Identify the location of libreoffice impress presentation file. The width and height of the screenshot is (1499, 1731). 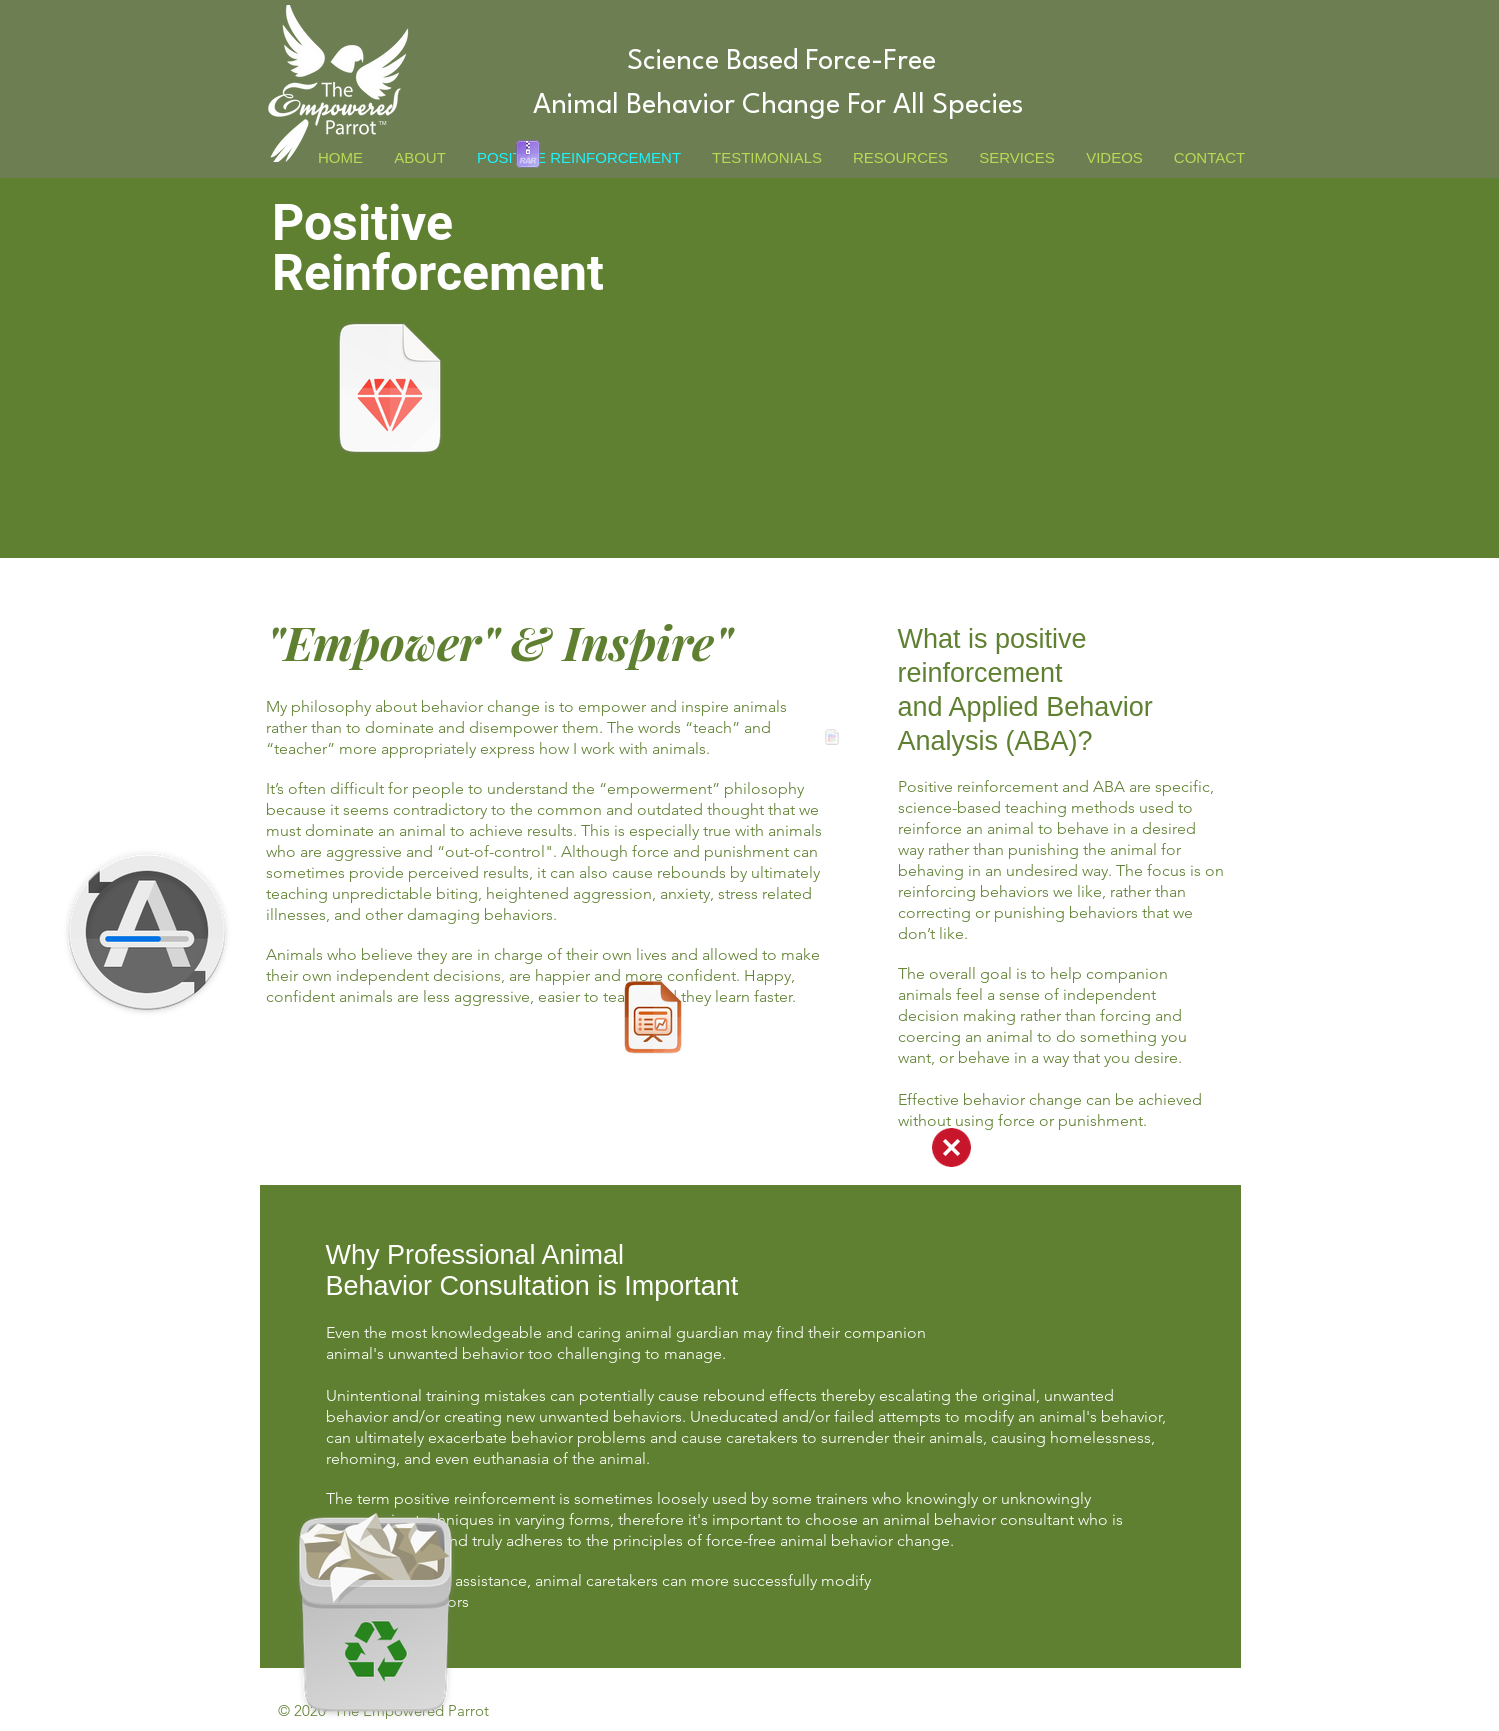
(653, 1017).